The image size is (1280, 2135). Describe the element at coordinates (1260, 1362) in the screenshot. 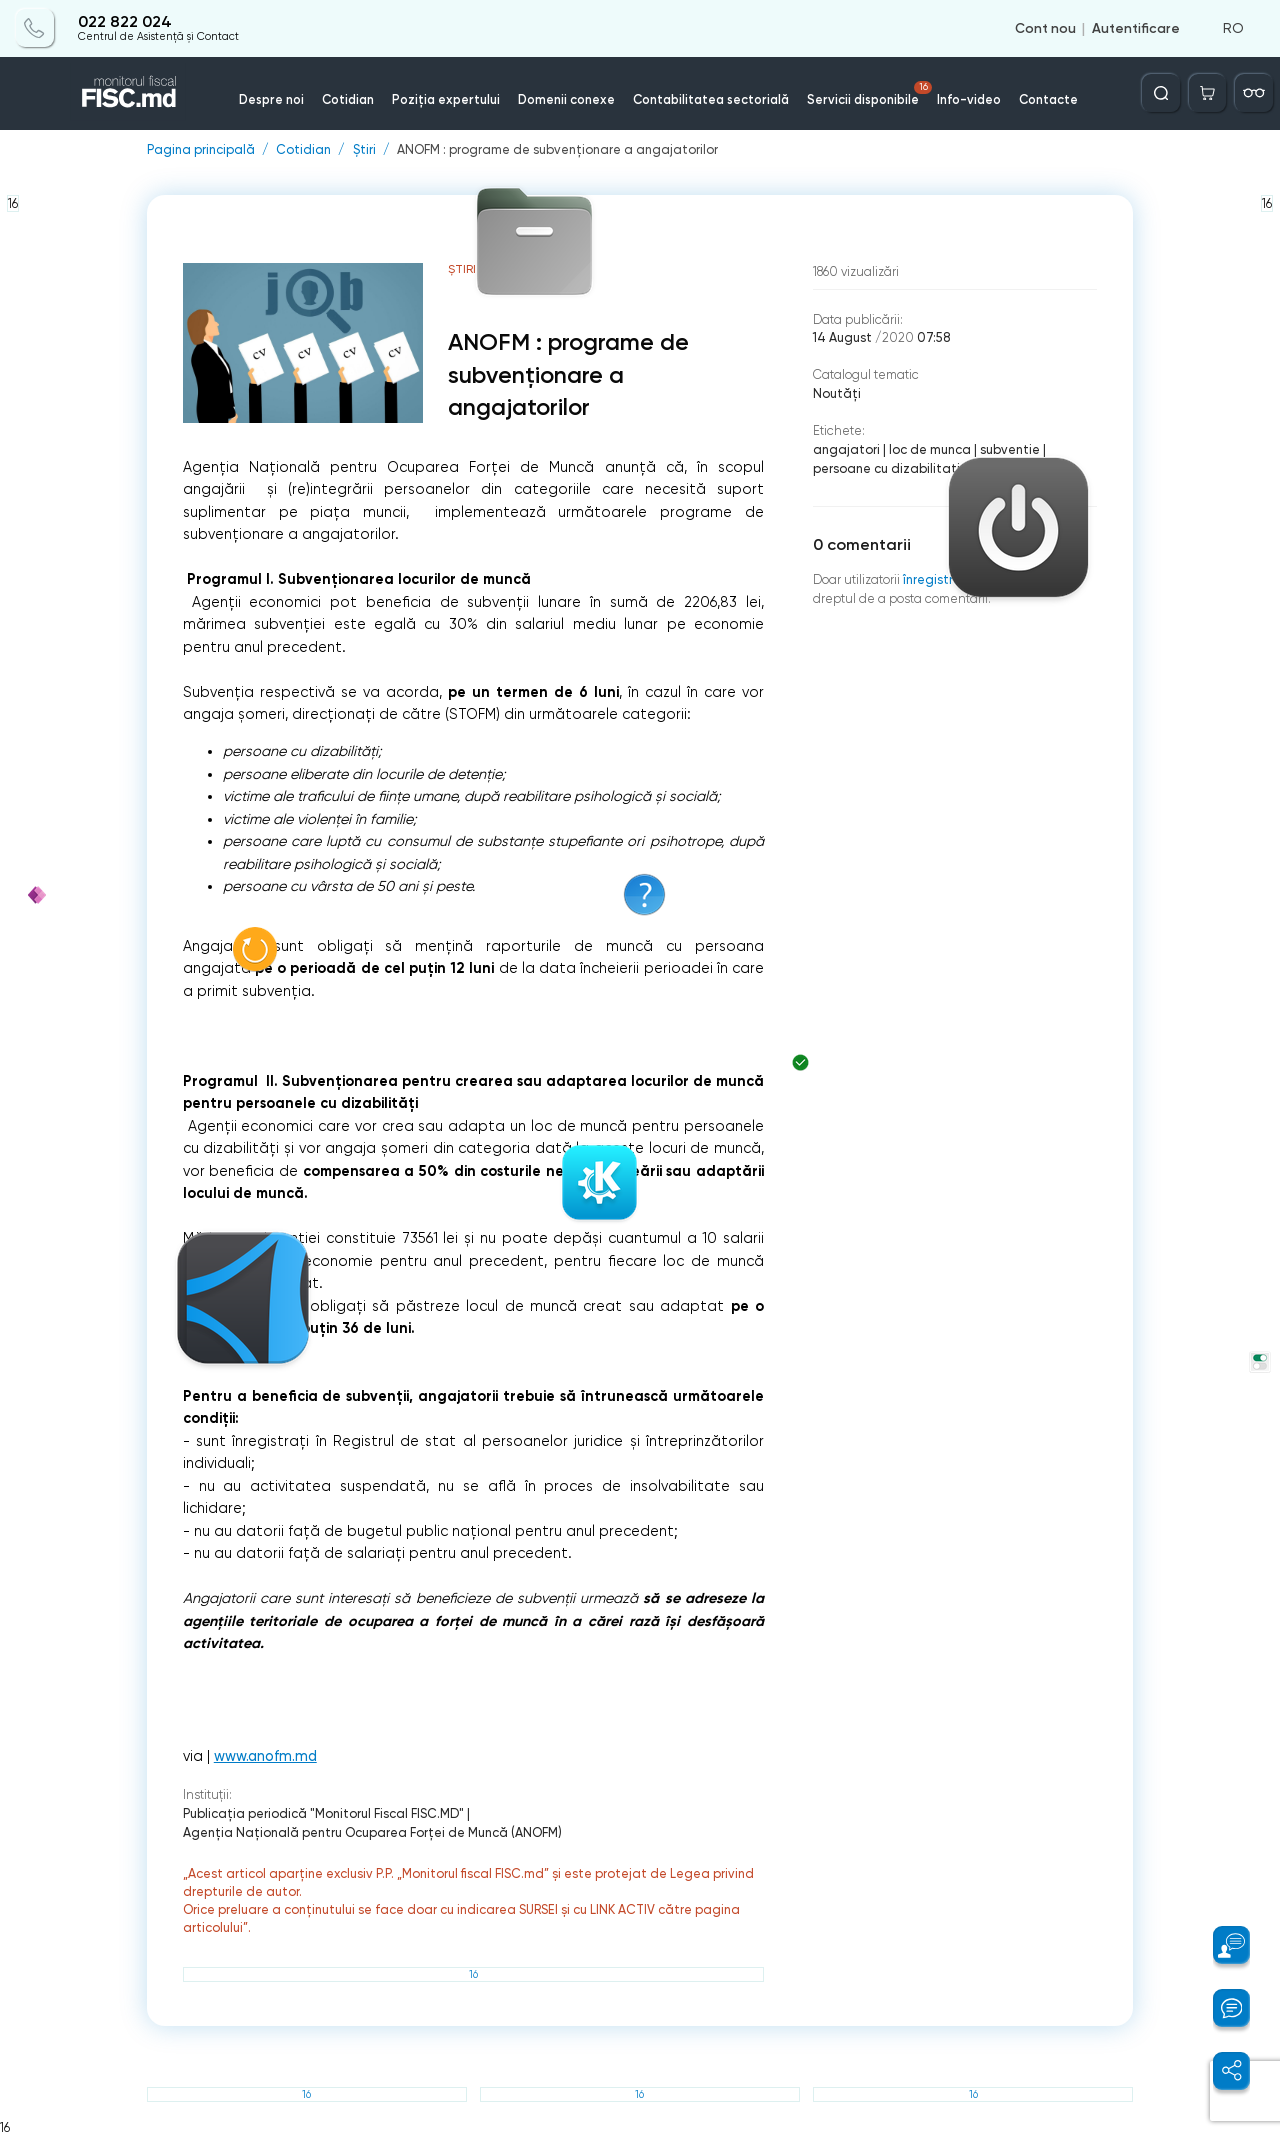

I see `open desktop preferences or settings` at that location.